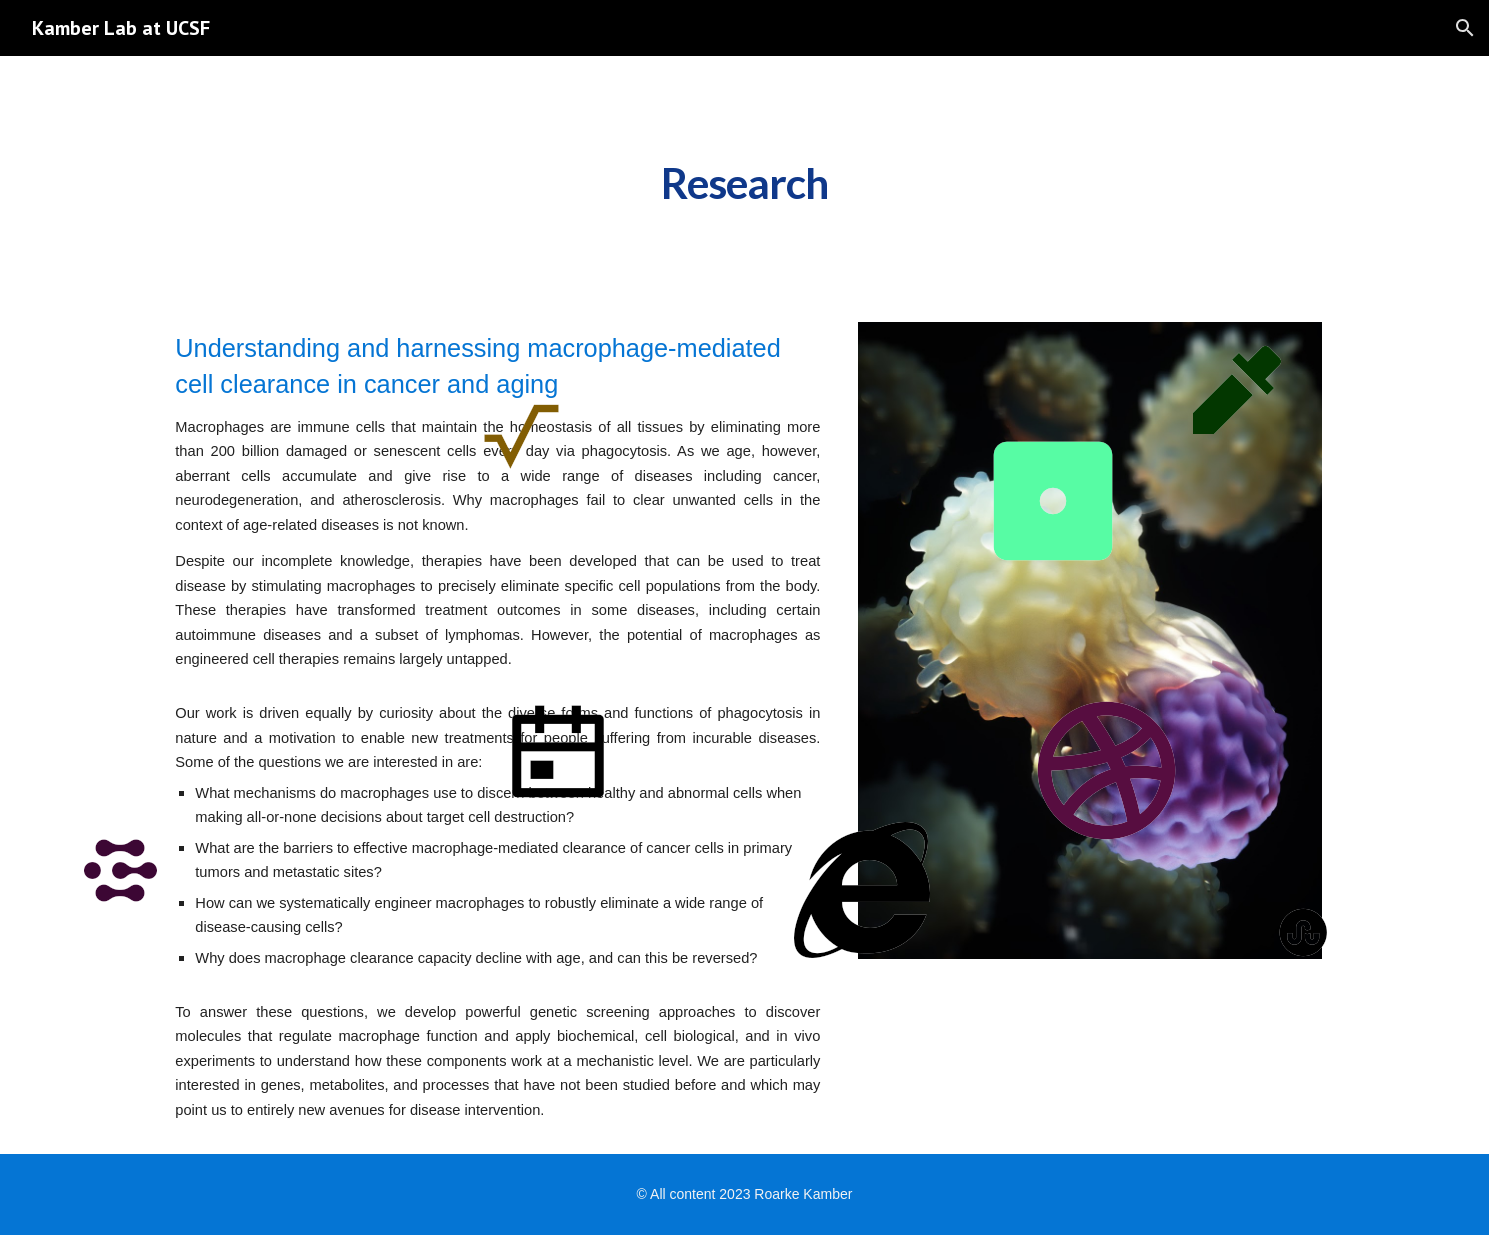  What do you see at coordinates (1302, 932) in the screenshot?
I see `stumbleupon social media logo` at bounding box center [1302, 932].